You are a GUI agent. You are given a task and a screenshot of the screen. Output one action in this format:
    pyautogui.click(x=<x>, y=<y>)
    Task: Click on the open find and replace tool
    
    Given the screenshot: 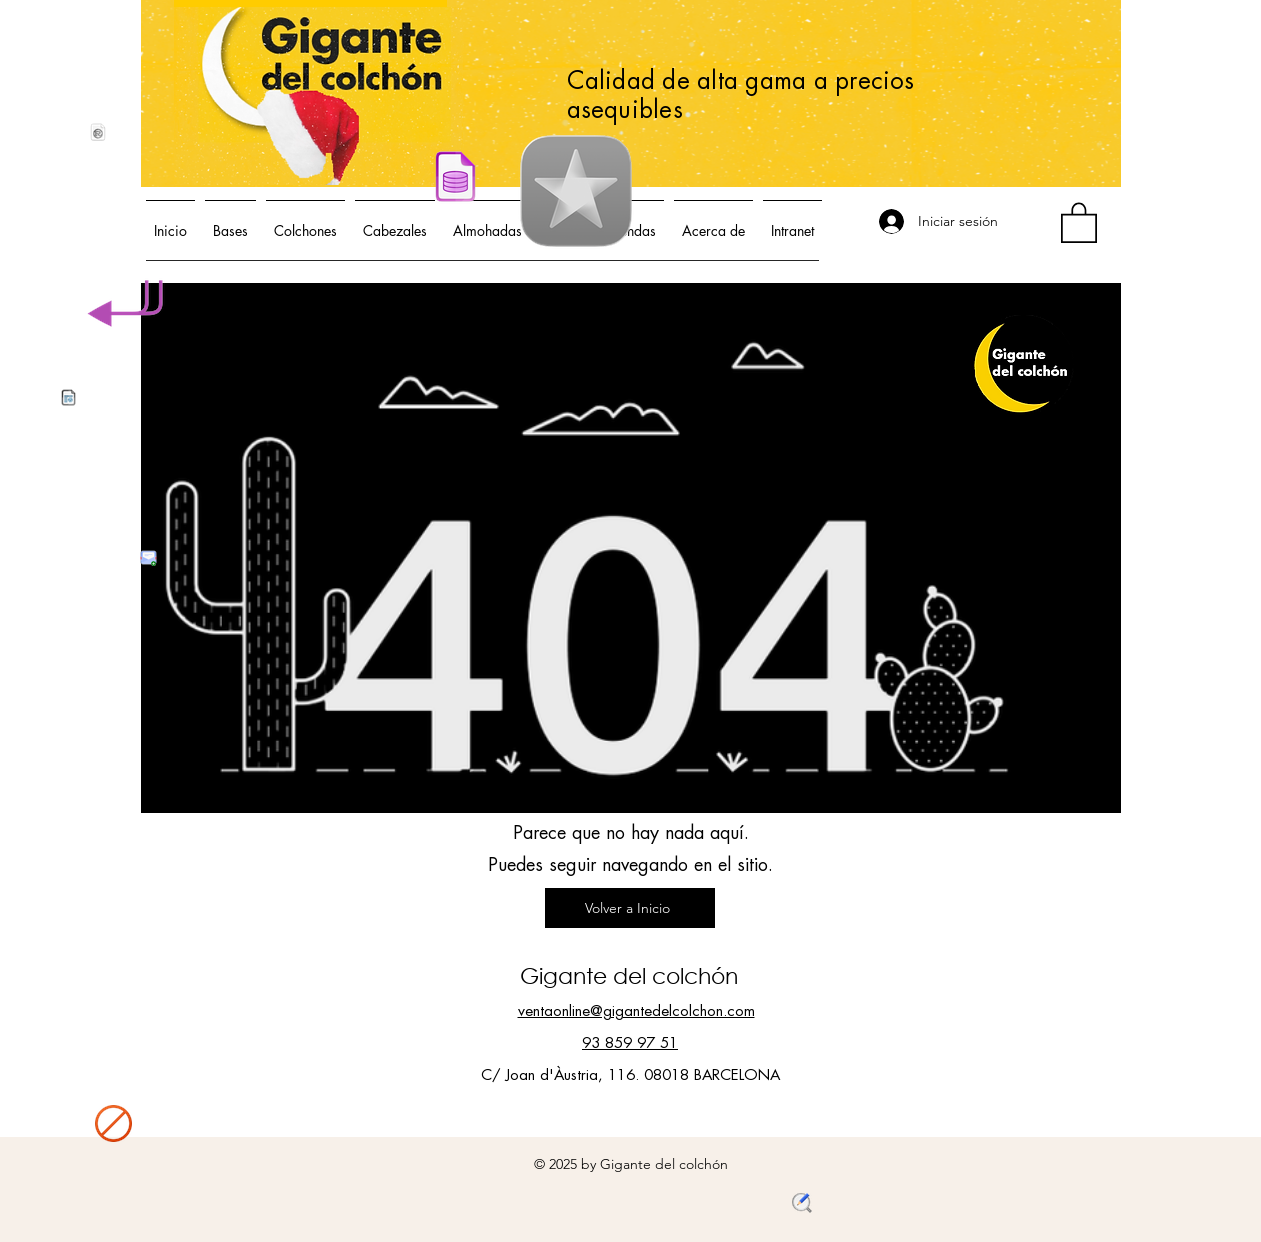 What is the action you would take?
    pyautogui.click(x=802, y=1203)
    